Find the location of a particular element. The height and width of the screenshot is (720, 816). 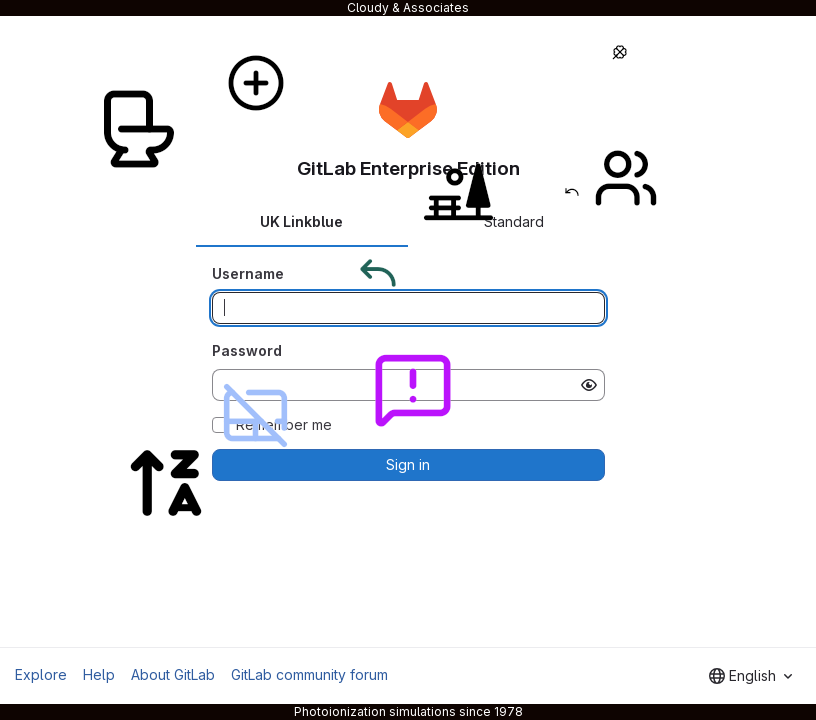

disable touchpad input is located at coordinates (255, 415).